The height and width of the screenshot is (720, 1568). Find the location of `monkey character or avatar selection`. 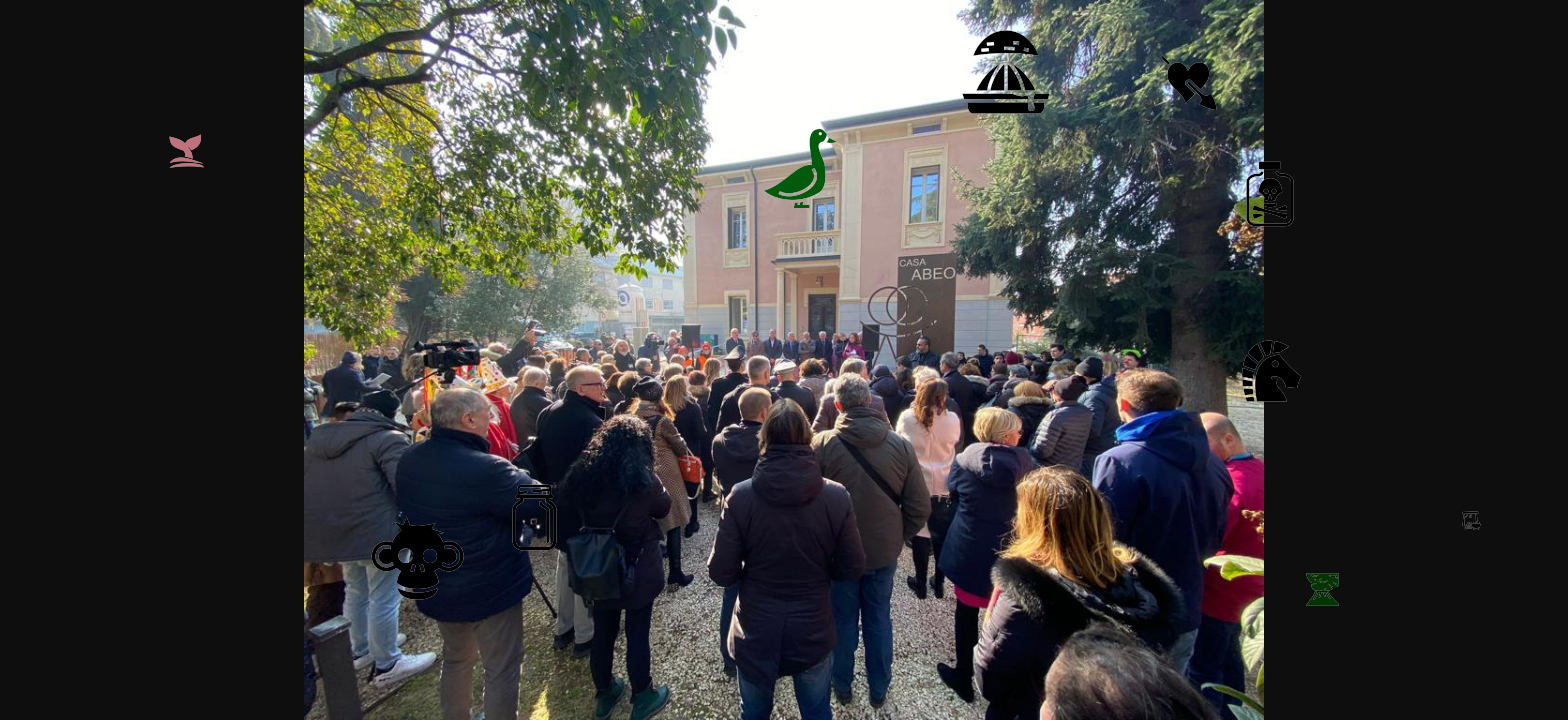

monkey character or avatar selection is located at coordinates (417, 562).